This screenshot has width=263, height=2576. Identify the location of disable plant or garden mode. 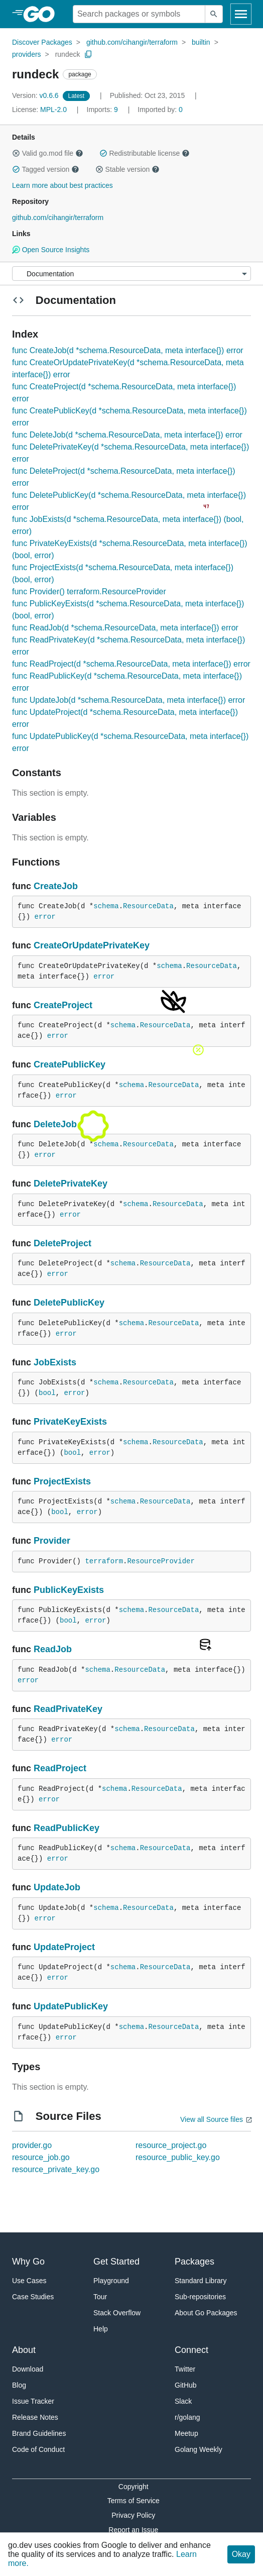
(173, 1001).